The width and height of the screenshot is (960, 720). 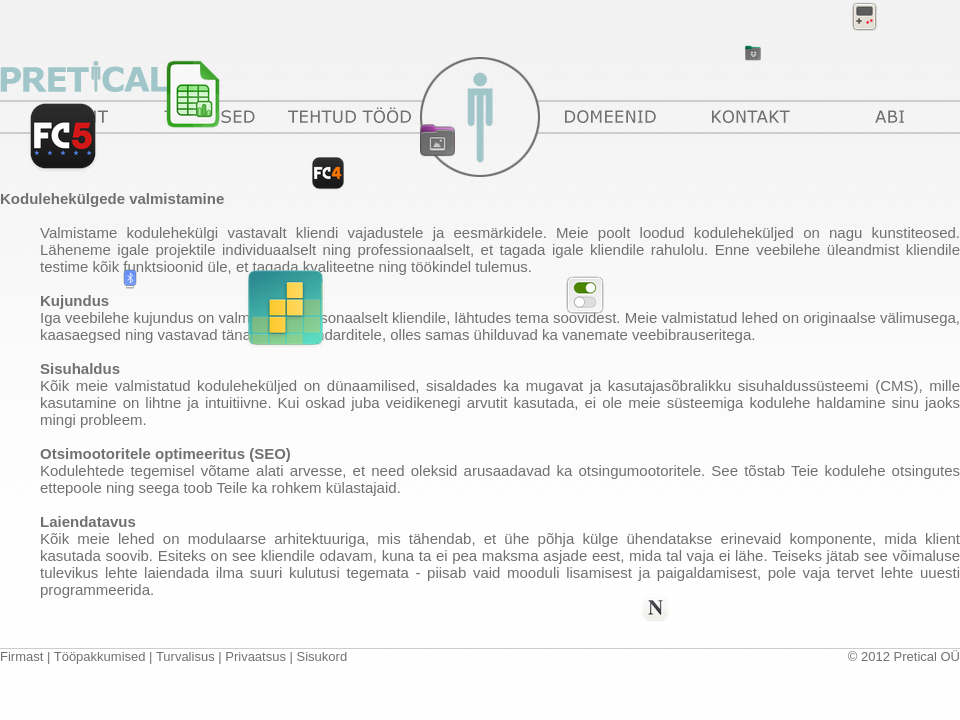 I want to click on open the game center or gaming app, so click(x=864, y=16).